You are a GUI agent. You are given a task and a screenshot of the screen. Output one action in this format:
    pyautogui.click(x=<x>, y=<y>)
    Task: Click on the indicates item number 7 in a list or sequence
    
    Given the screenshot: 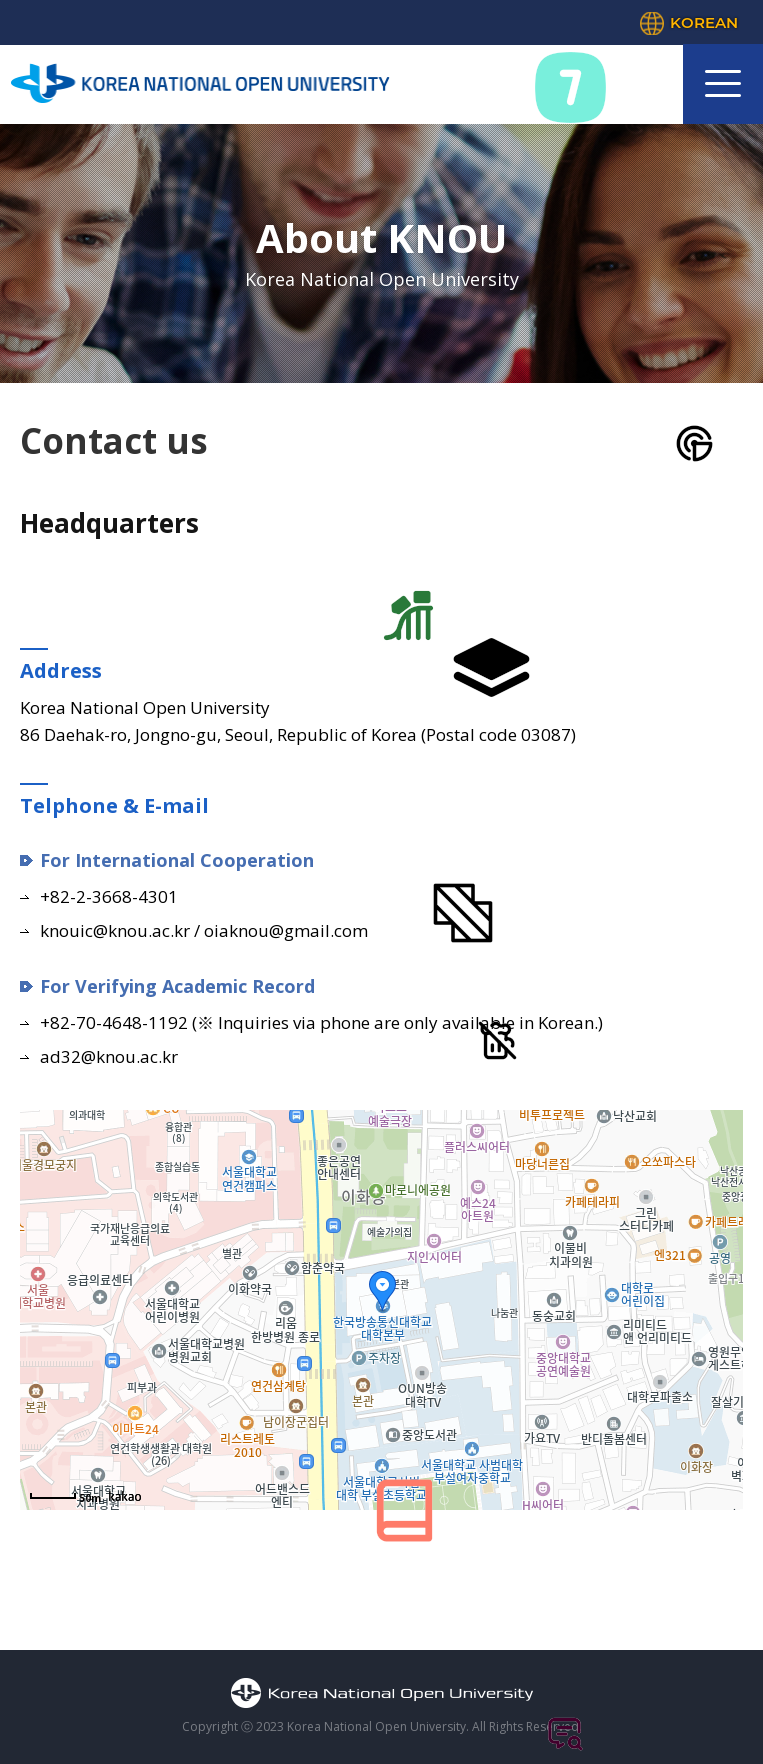 What is the action you would take?
    pyautogui.click(x=570, y=87)
    